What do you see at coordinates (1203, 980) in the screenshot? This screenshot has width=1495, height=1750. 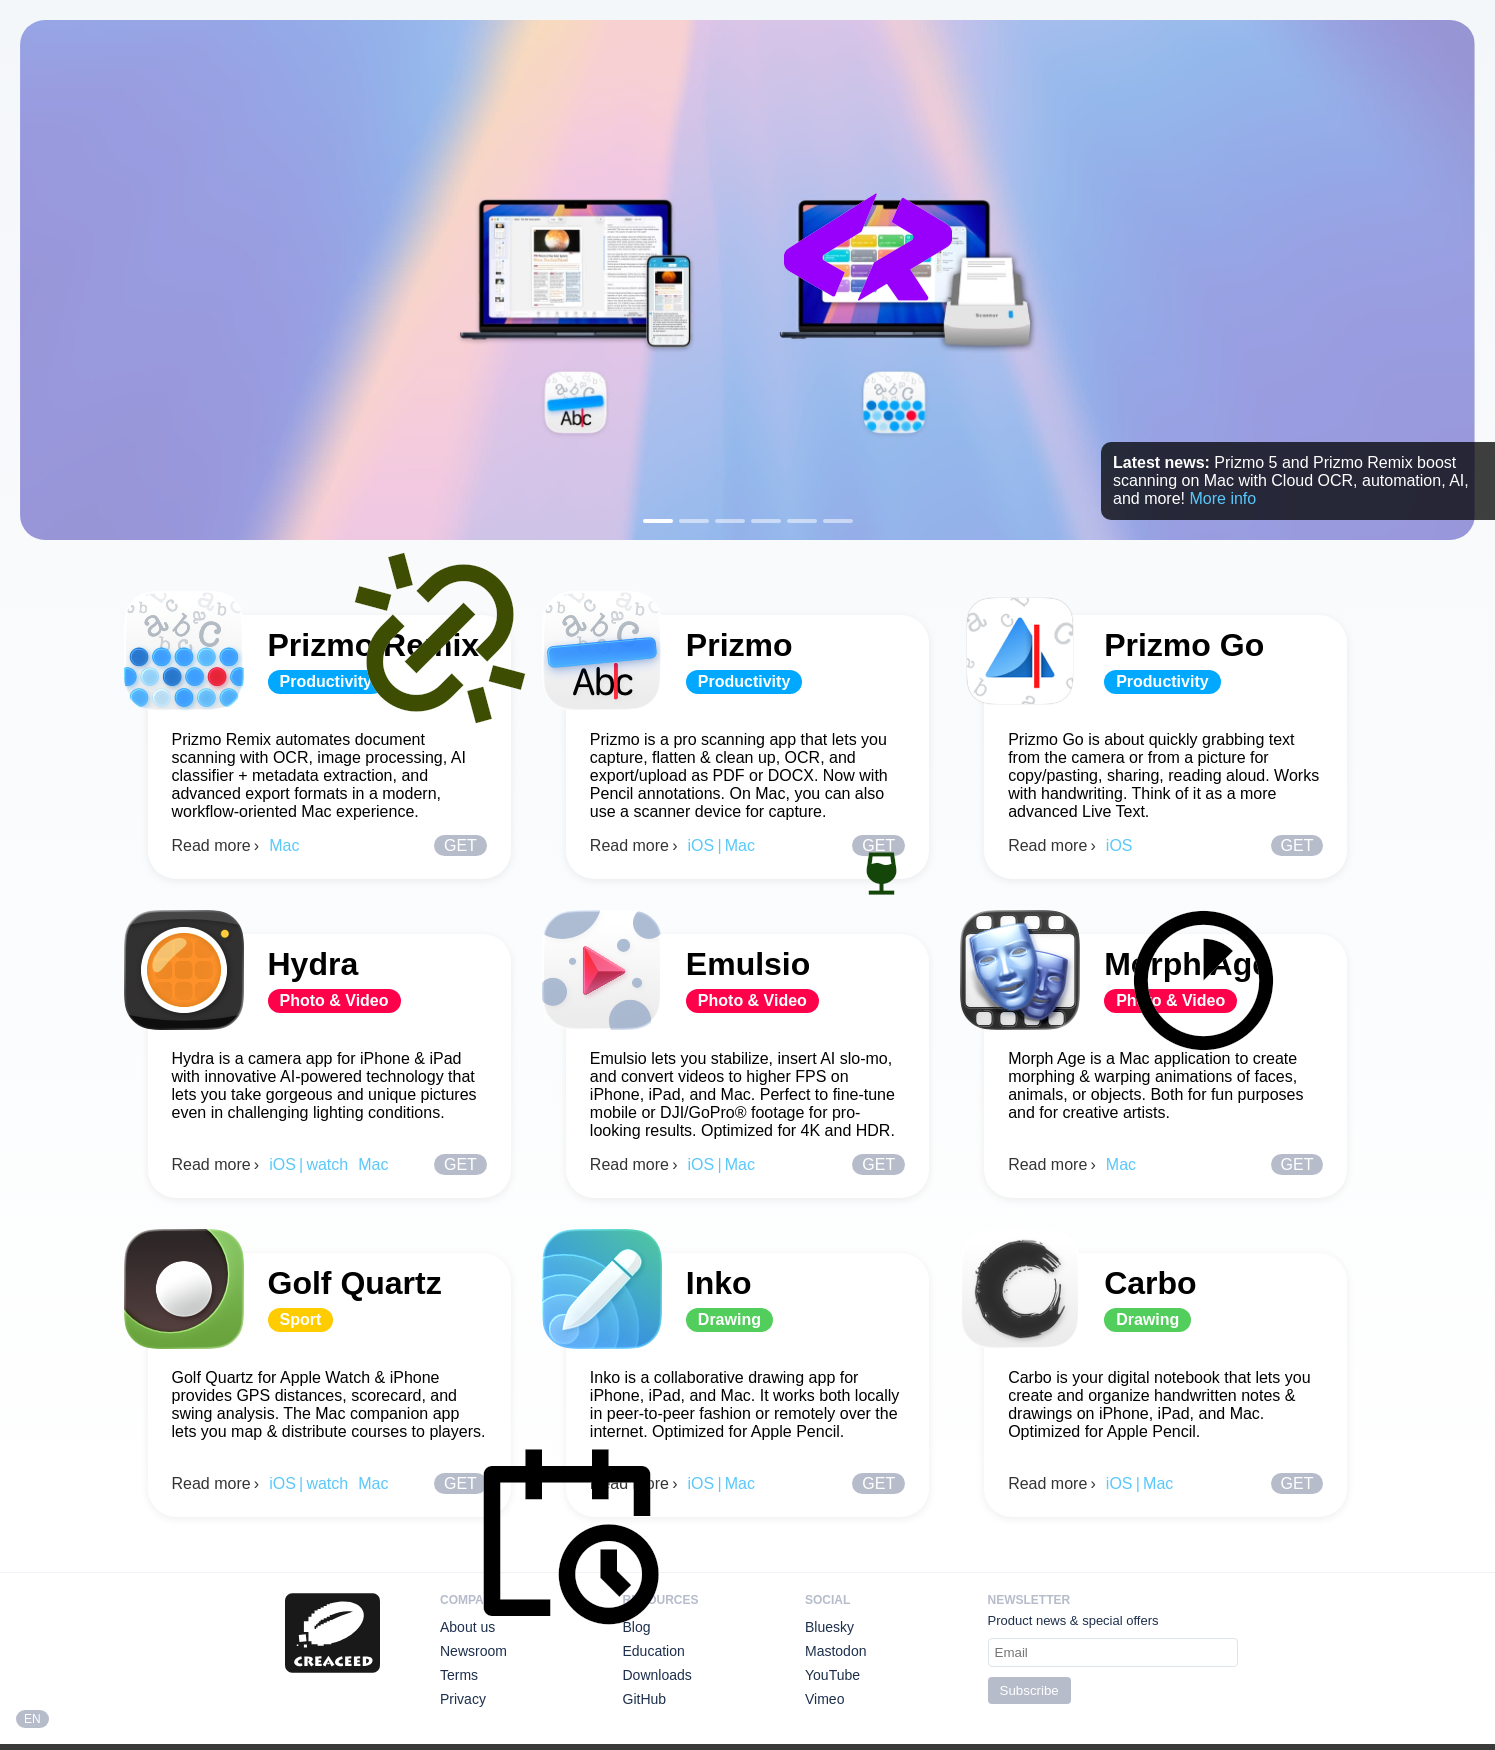 I see `indicates 25% progress or completion status` at bounding box center [1203, 980].